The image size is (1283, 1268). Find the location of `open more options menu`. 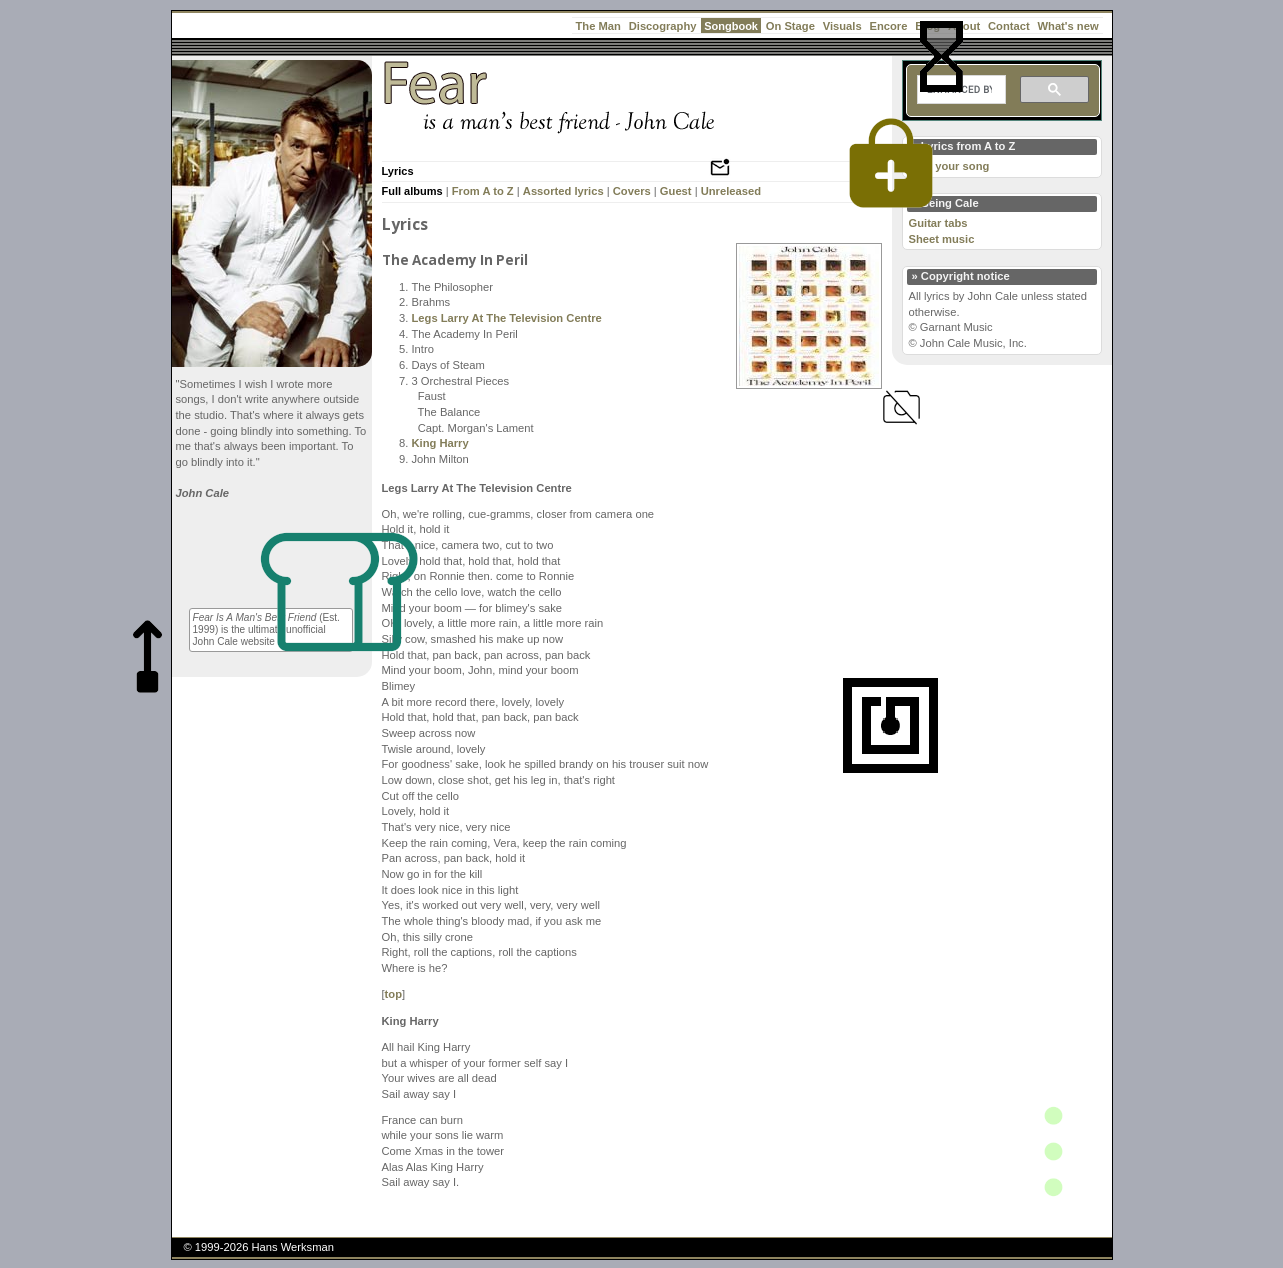

open more options menu is located at coordinates (1053, 1151).